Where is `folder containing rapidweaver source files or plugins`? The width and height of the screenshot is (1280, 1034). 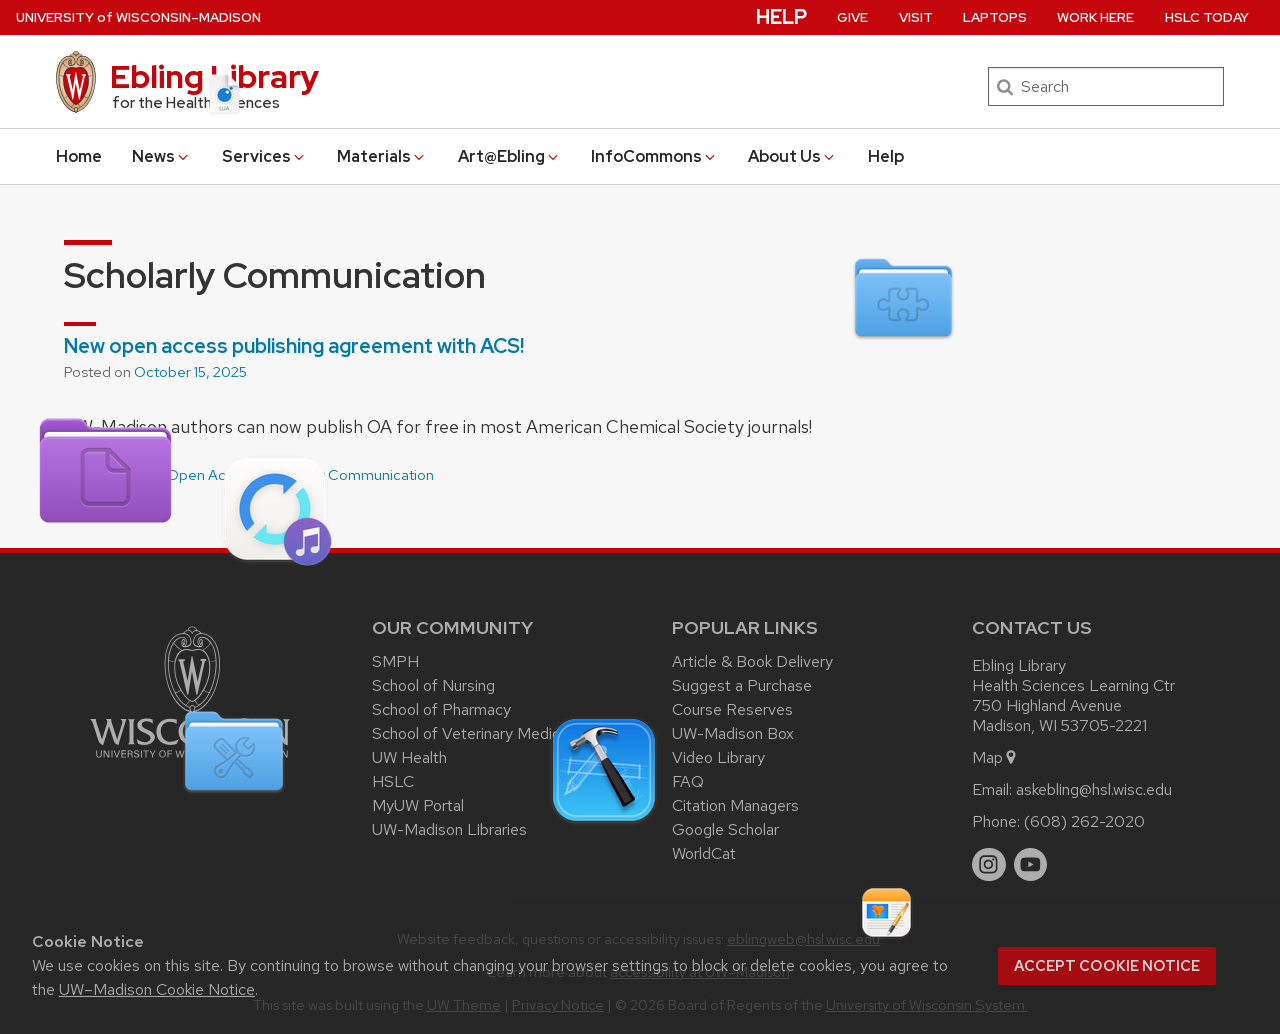
folder containing rapidweaver source files or plugins is located at coordinates (903, 297).